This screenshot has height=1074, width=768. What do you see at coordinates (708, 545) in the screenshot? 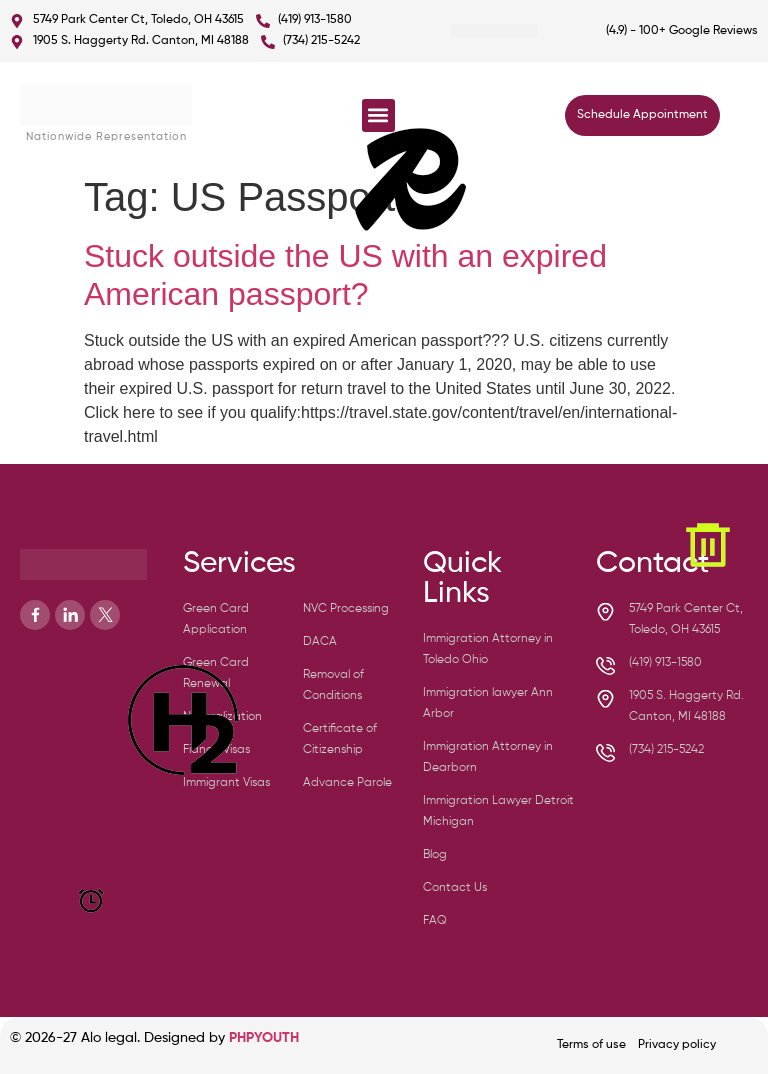
I see `delete selected item` at bounding box center [708, 545].